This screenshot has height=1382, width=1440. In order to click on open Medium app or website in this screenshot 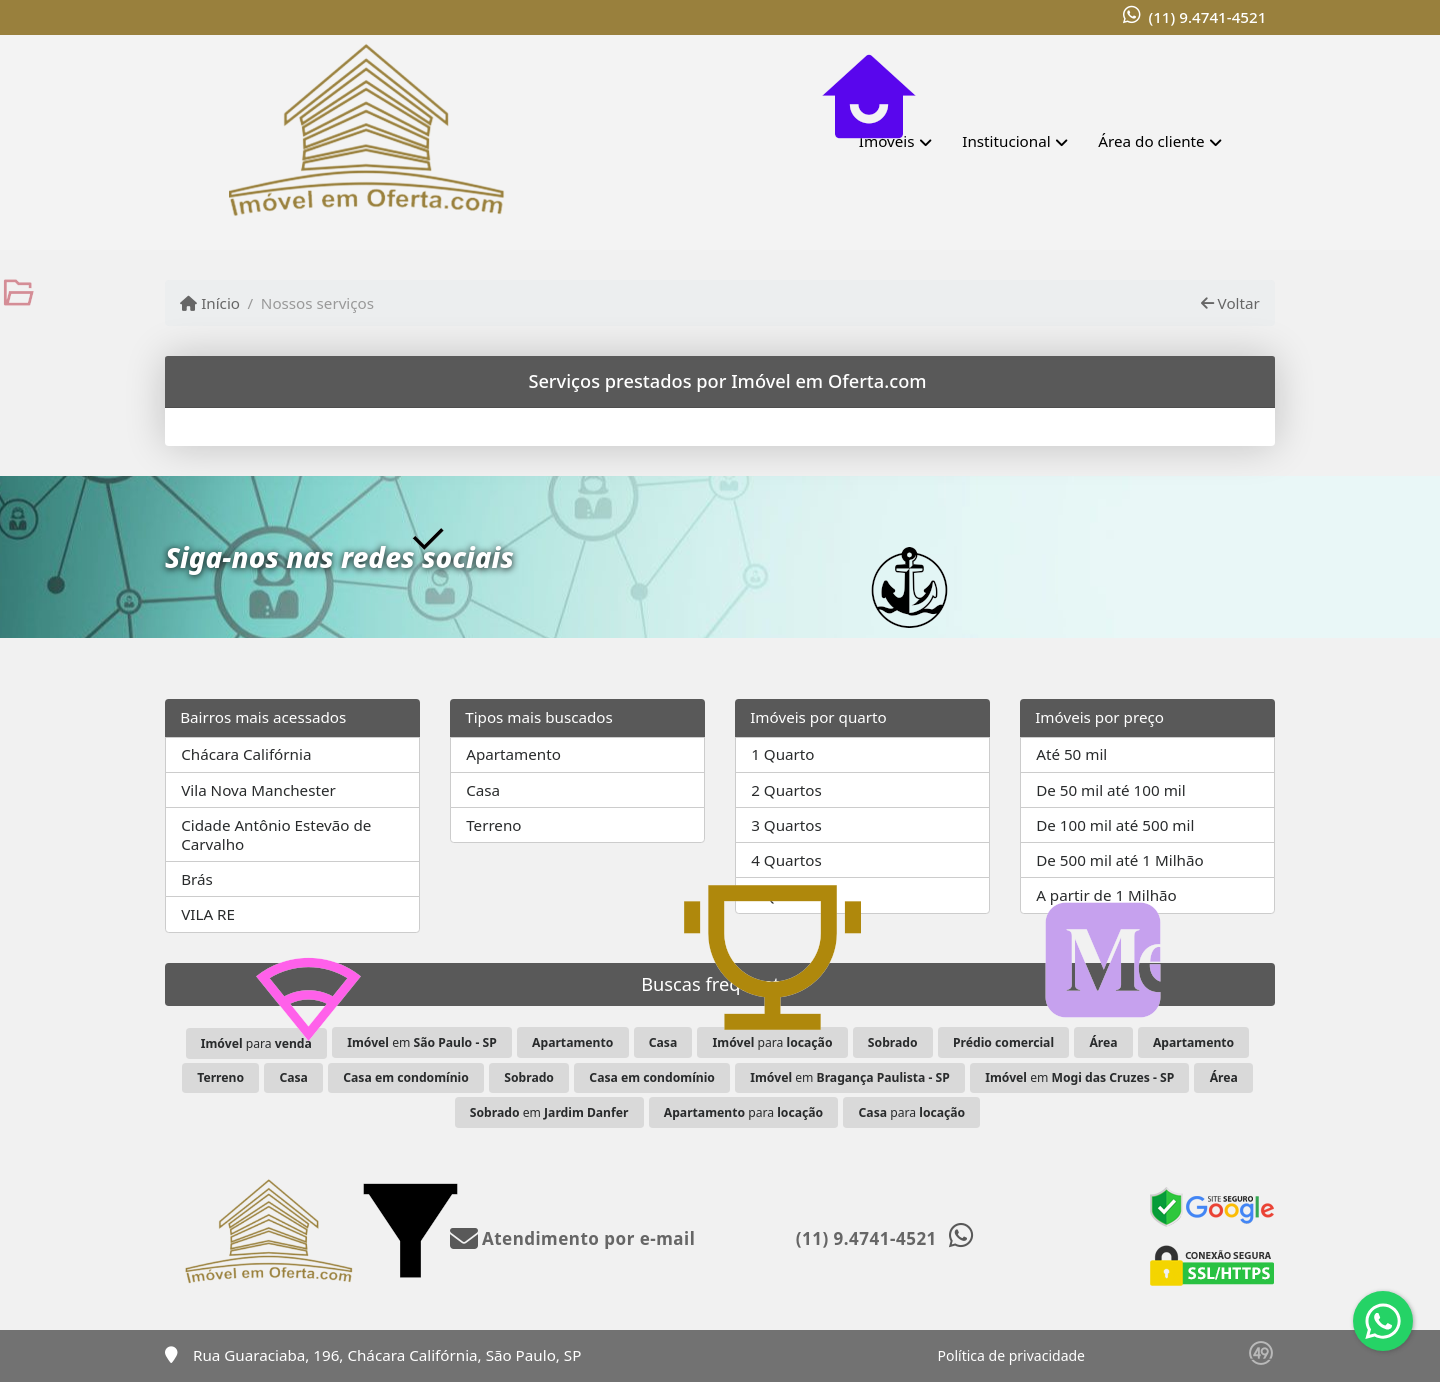, I will do `click(1103, 960)`.